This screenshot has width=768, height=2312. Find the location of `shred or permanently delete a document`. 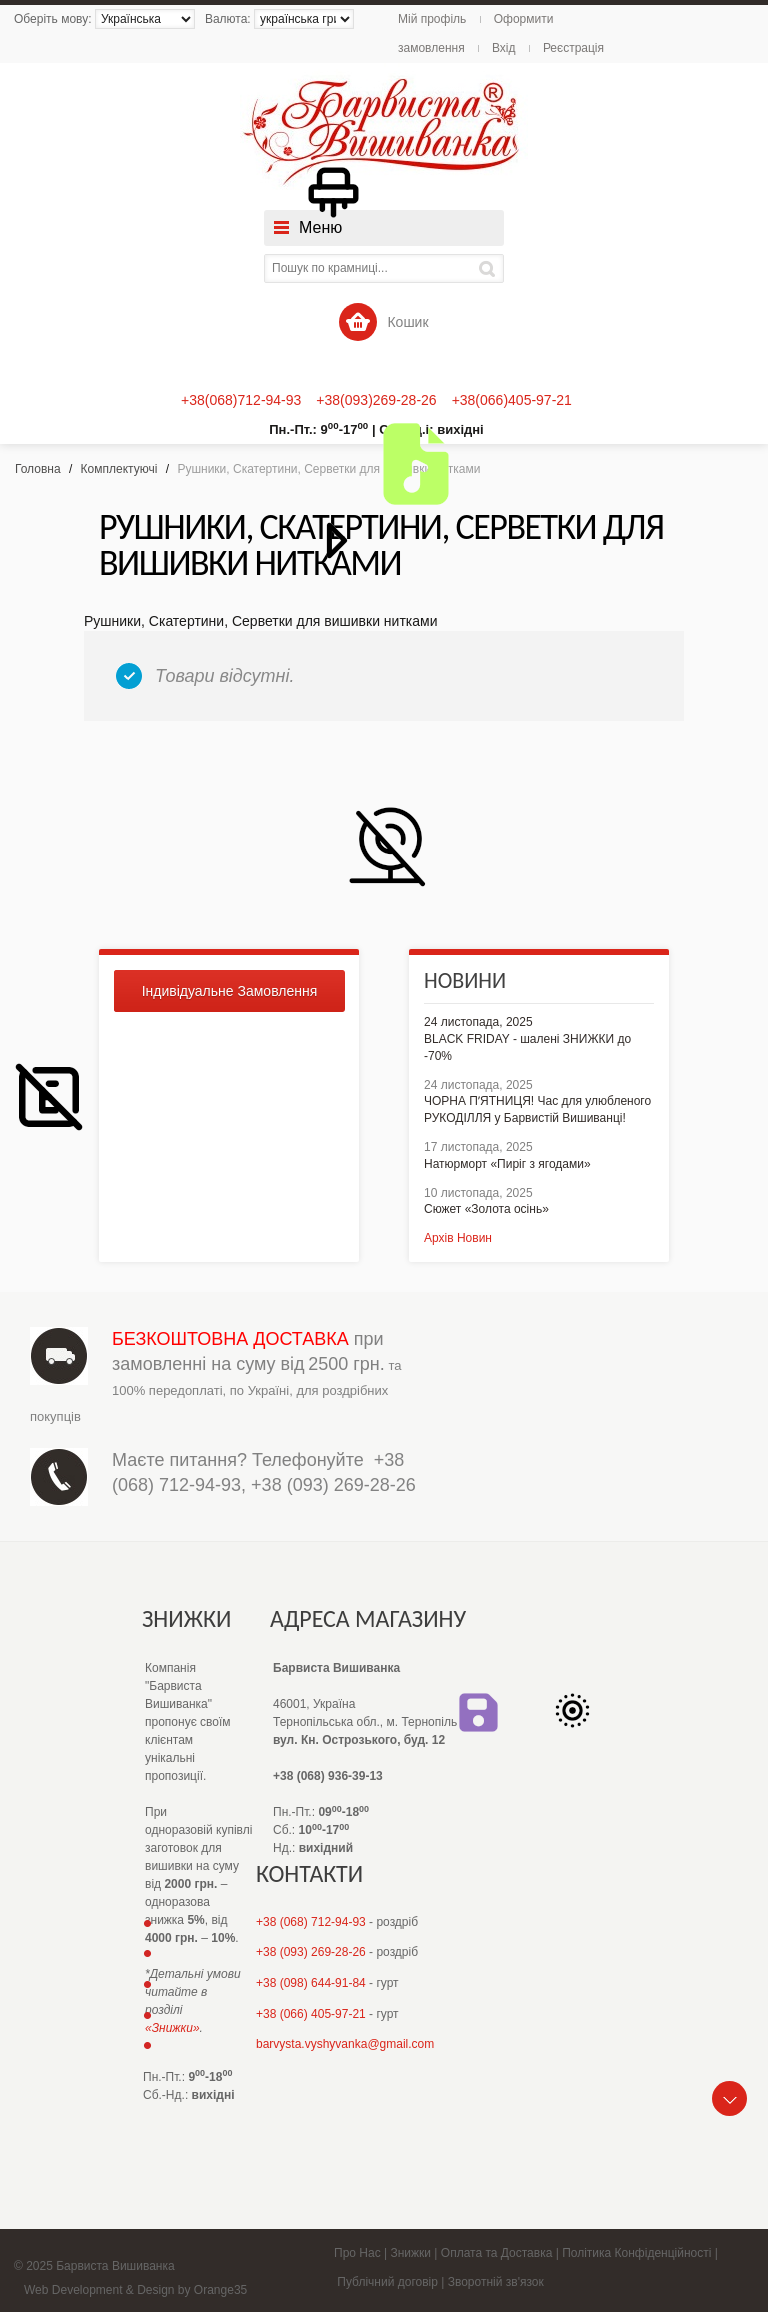

shred or permanently delete a document is located at coordinates (333, 192).